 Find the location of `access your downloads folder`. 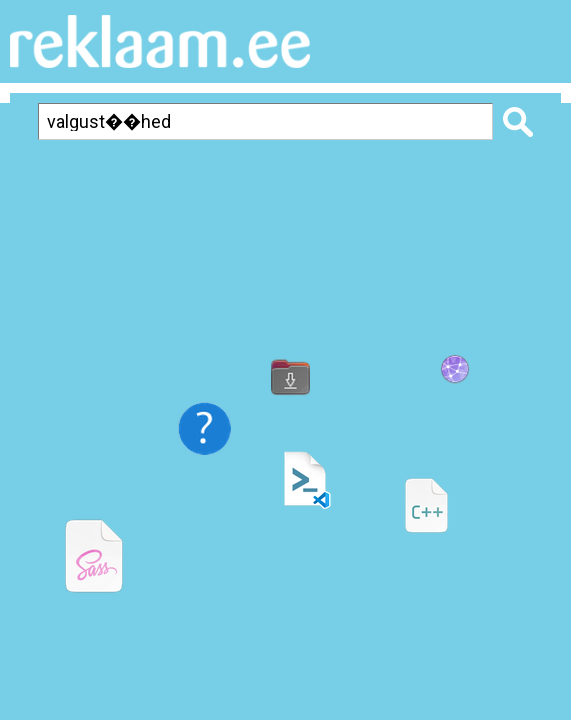

access your downloads folder is located at coordinates (290, 376).